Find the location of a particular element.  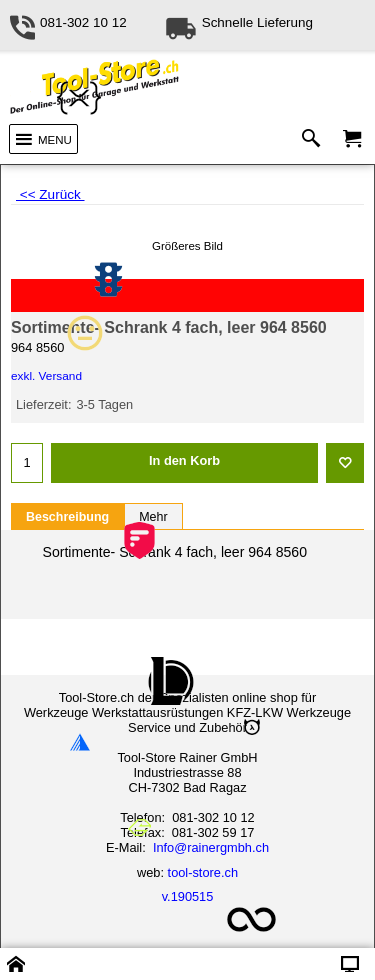

exoscale cloud services logo is located at coordinates (80, 742).